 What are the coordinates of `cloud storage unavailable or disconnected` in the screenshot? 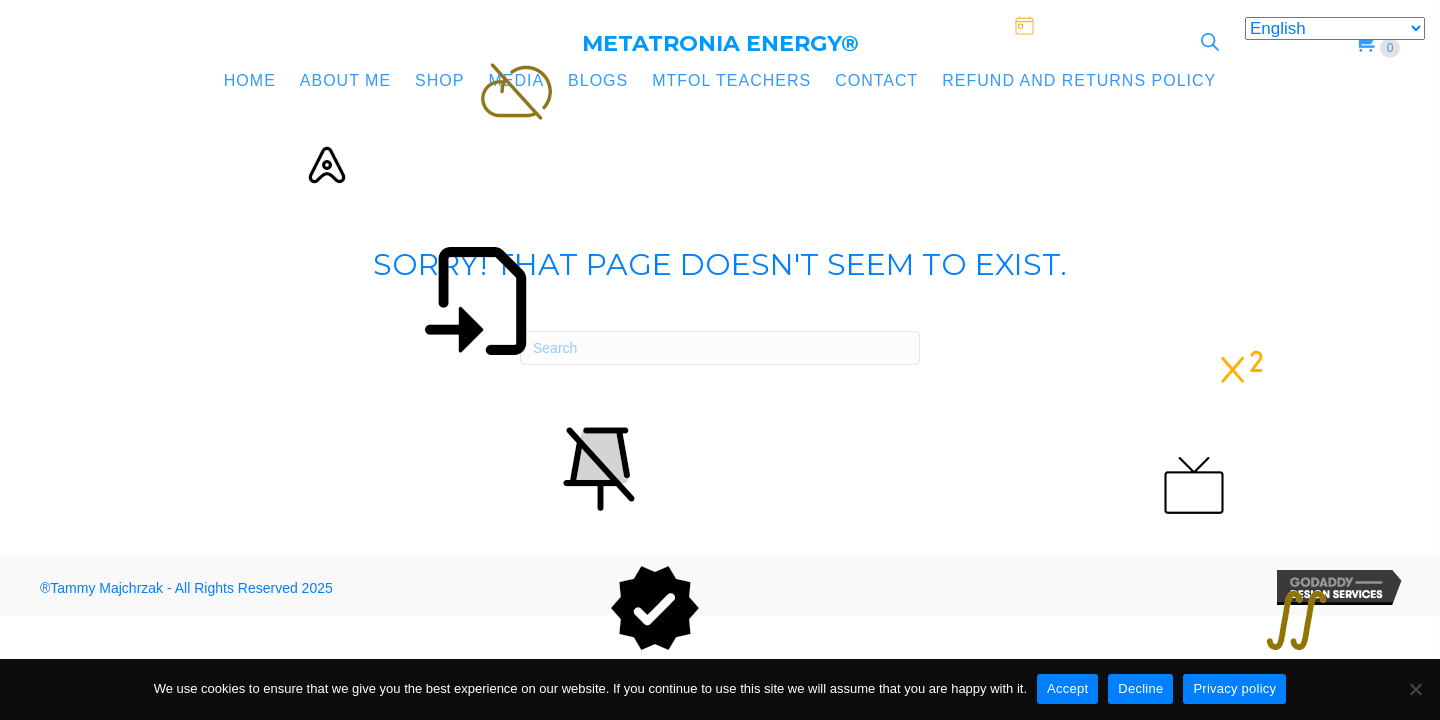 It's located at (516, 91).